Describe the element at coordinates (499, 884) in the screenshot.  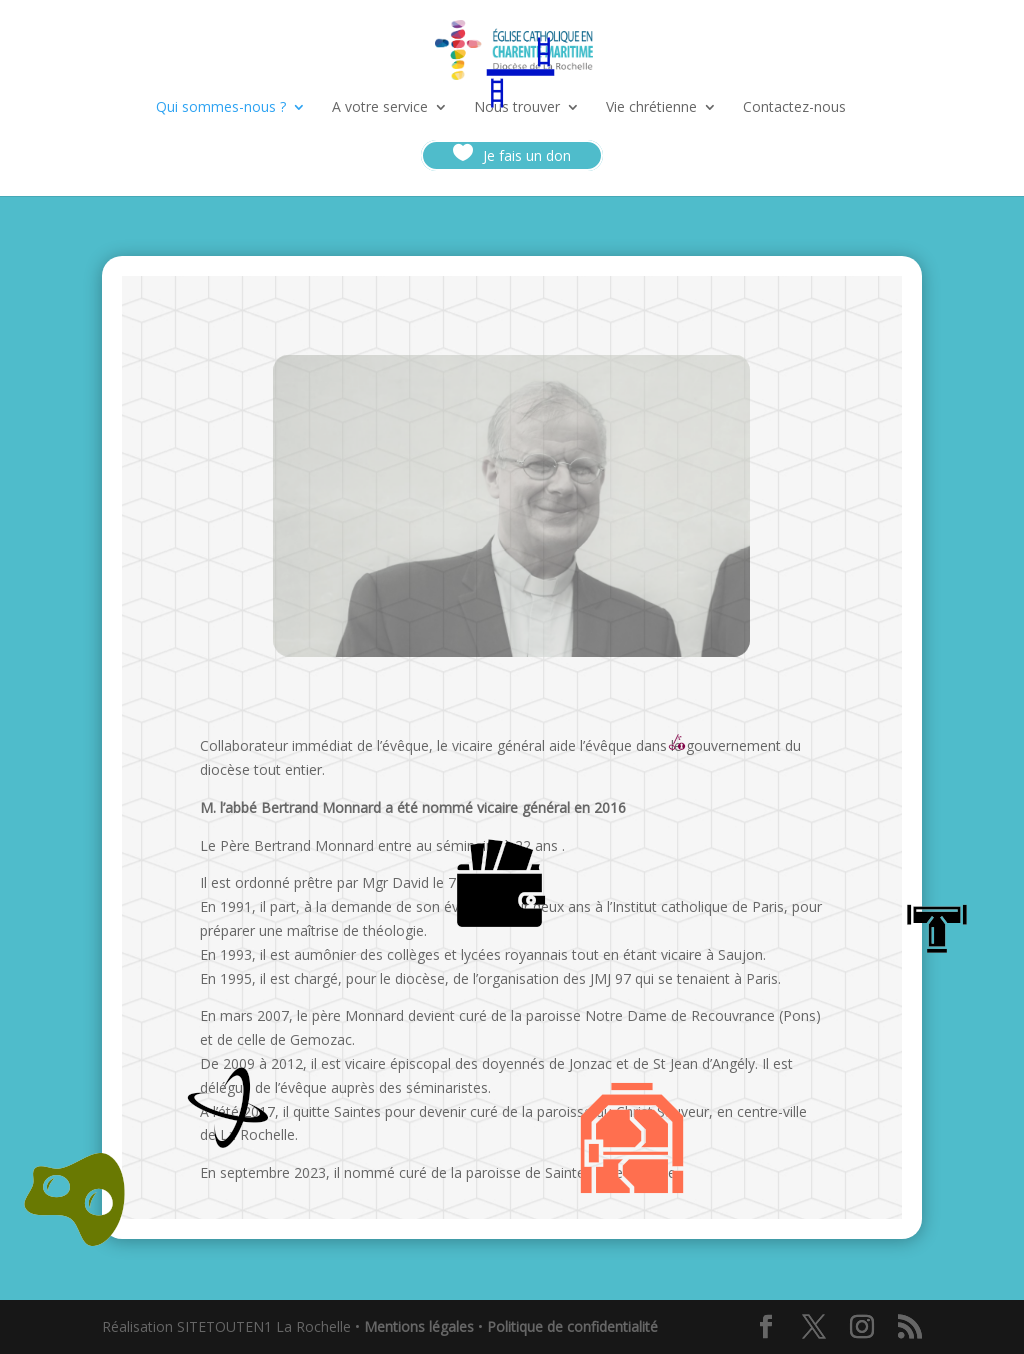
I see `access your wallet or payment methods` at that location.